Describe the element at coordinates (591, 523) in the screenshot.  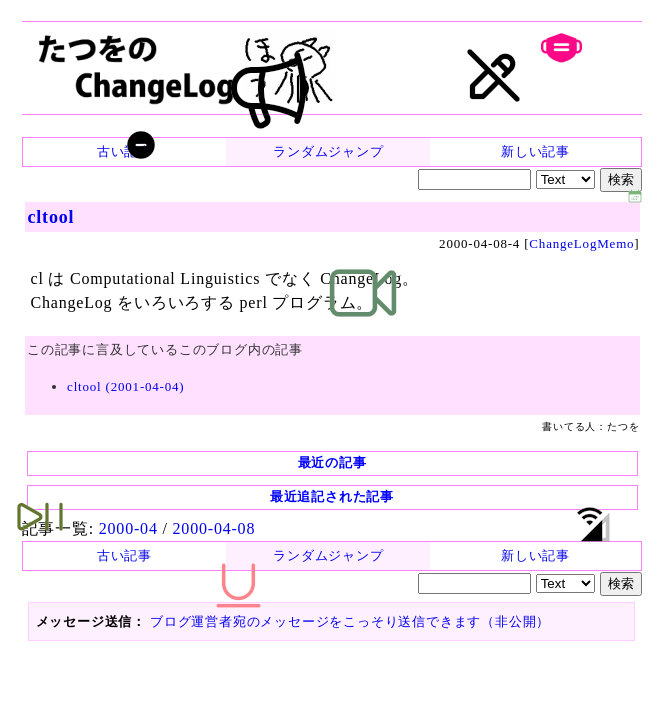
I see `indicates wifi connection with cellular backup` at that location.